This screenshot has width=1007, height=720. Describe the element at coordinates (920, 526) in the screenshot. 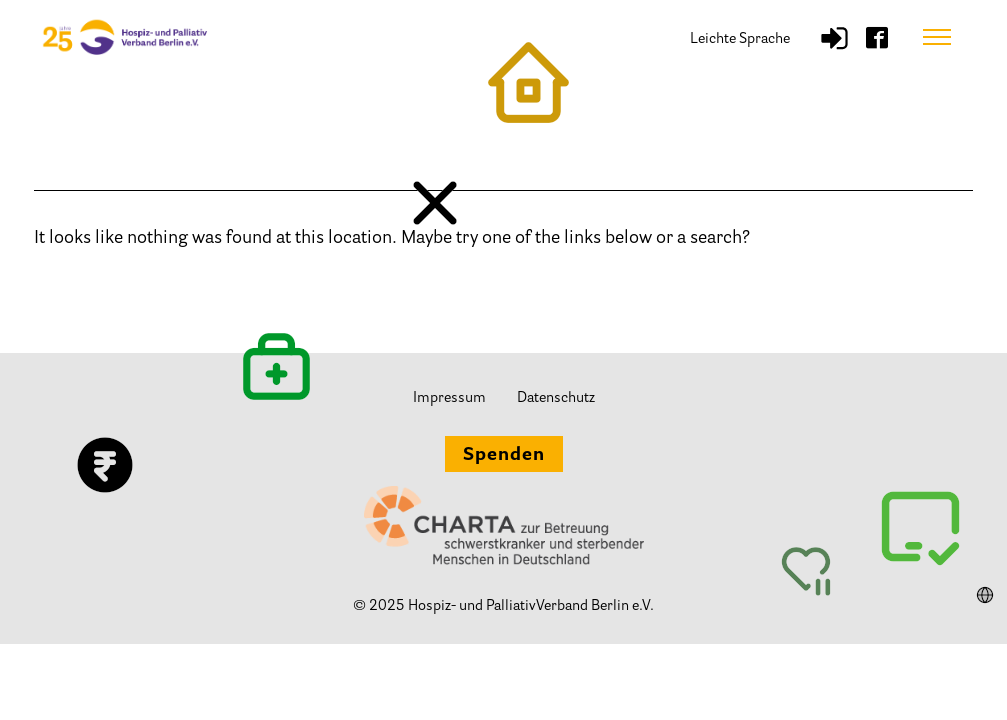

I see `tablet device successfully connected` at that location.